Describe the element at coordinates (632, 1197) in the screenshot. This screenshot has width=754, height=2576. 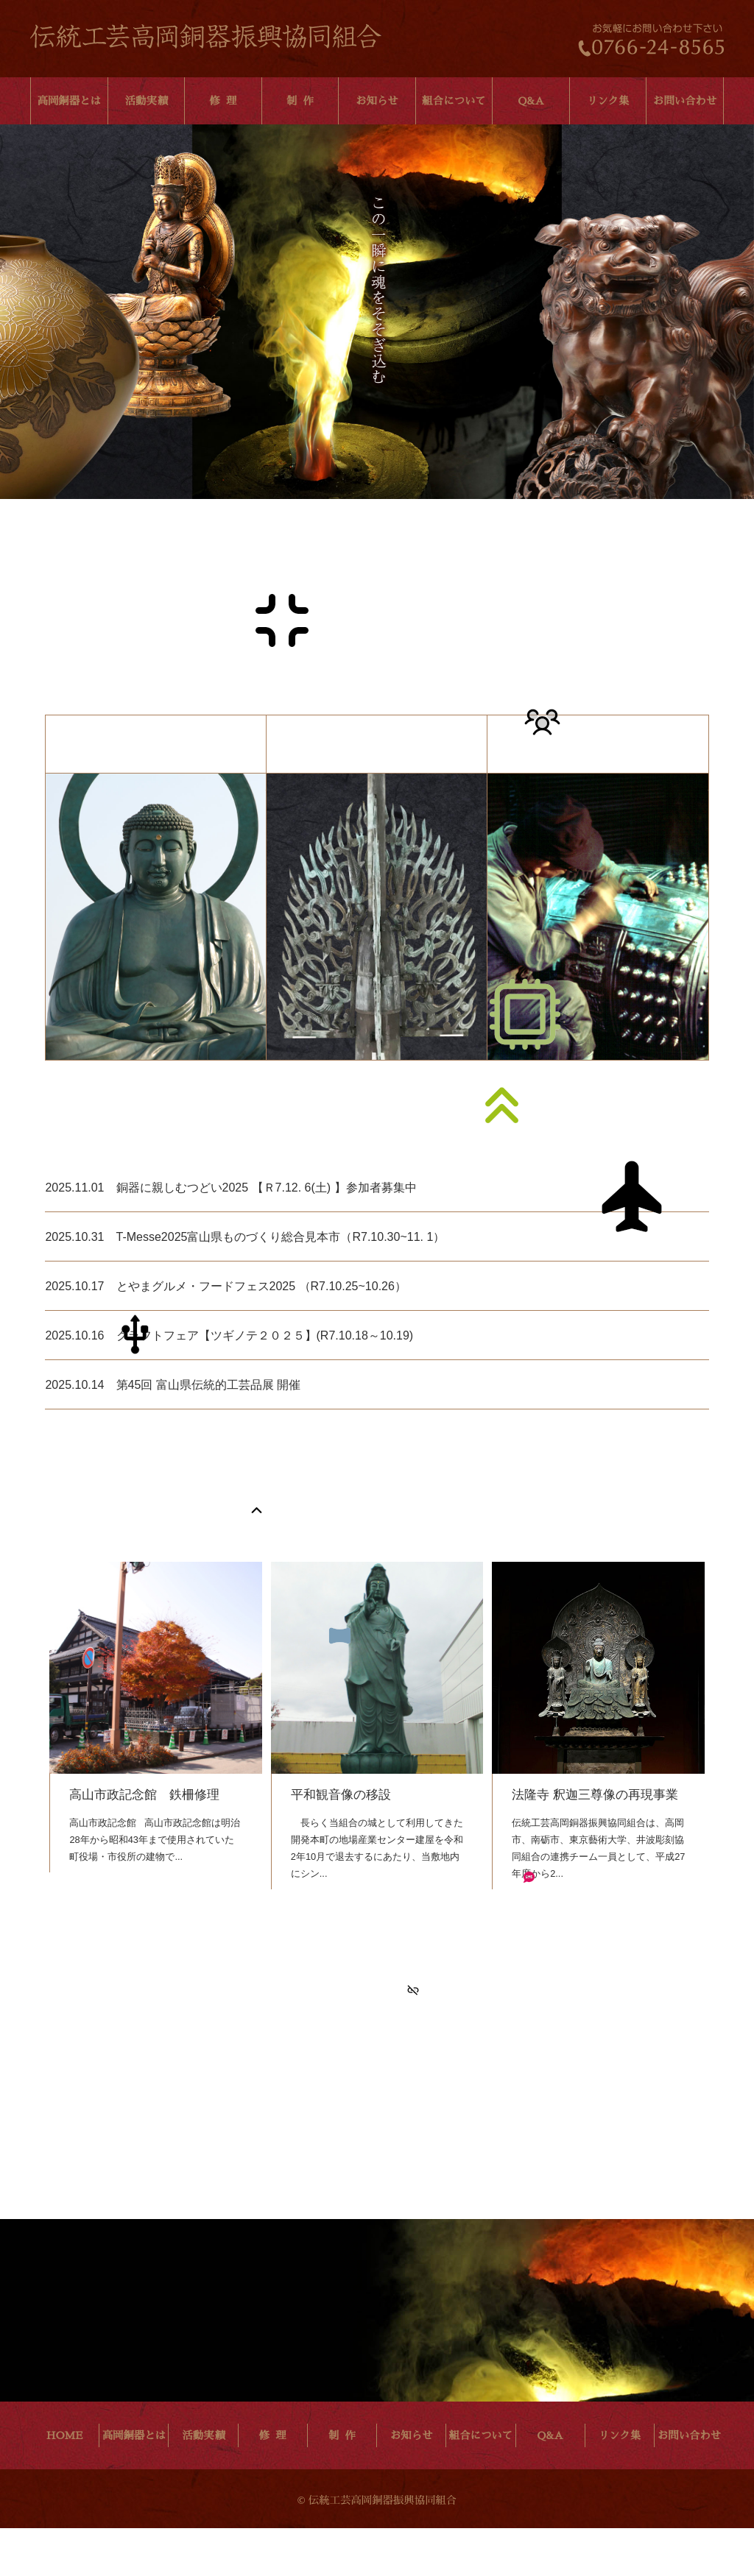
I see `book or search for flights` at that location.